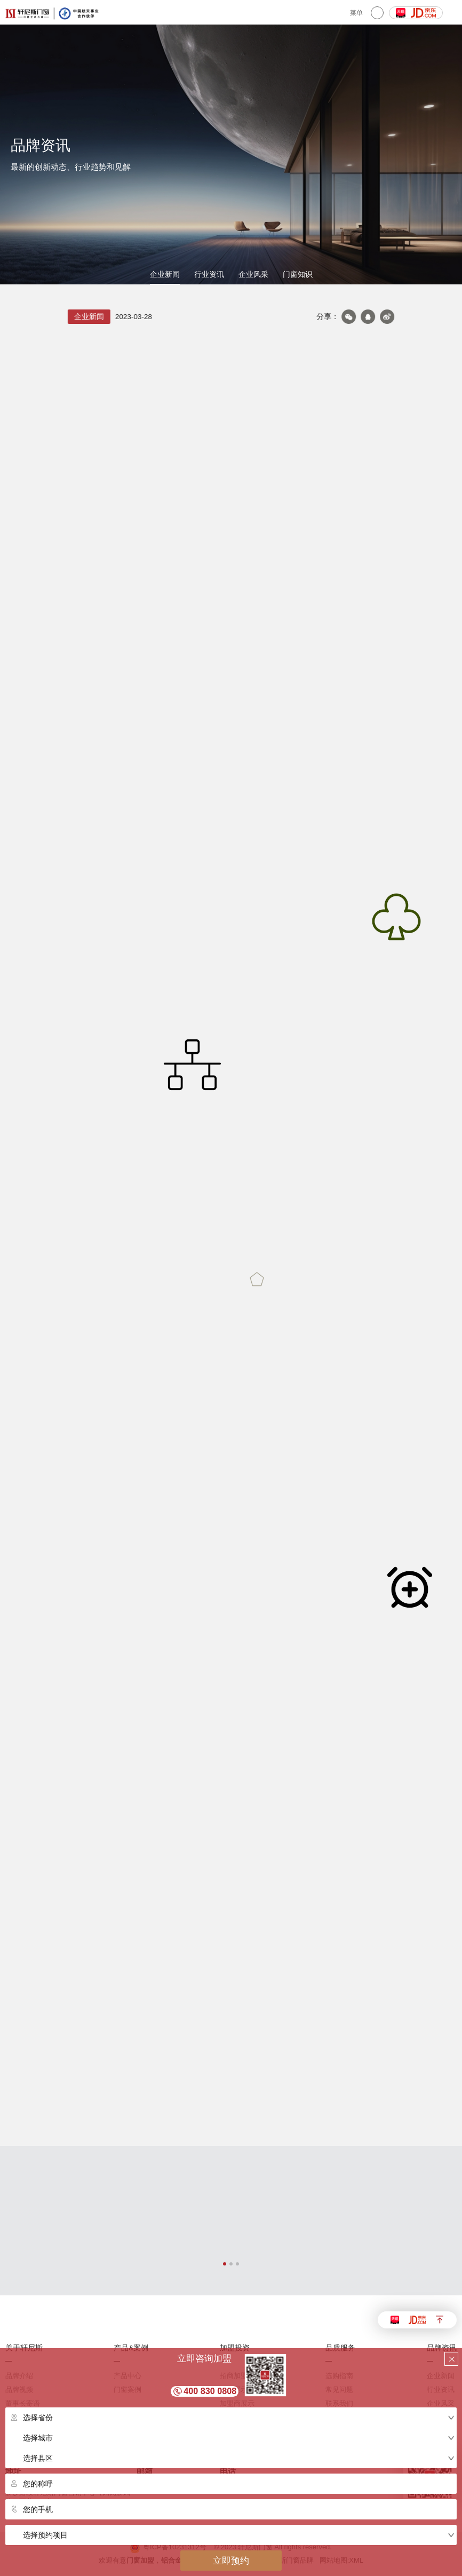  What do you see at coordinates (396, 918) in the screenshot?
I see `indicates clubs suit in a card game` at bounding box center [396, 918].